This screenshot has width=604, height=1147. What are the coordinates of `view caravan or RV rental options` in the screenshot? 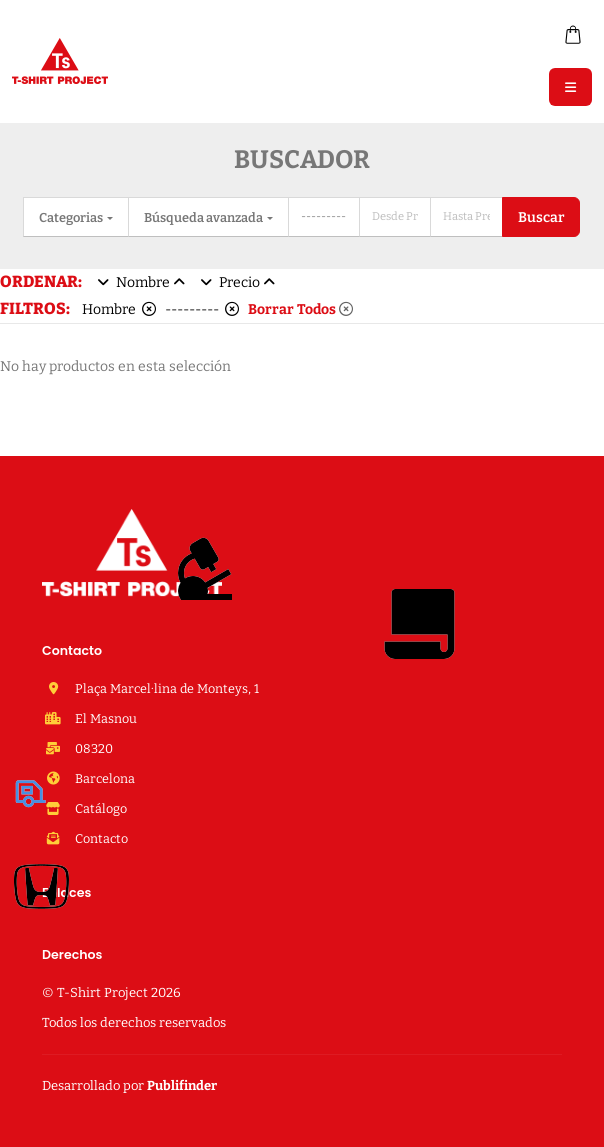 It's located at (30, 793).